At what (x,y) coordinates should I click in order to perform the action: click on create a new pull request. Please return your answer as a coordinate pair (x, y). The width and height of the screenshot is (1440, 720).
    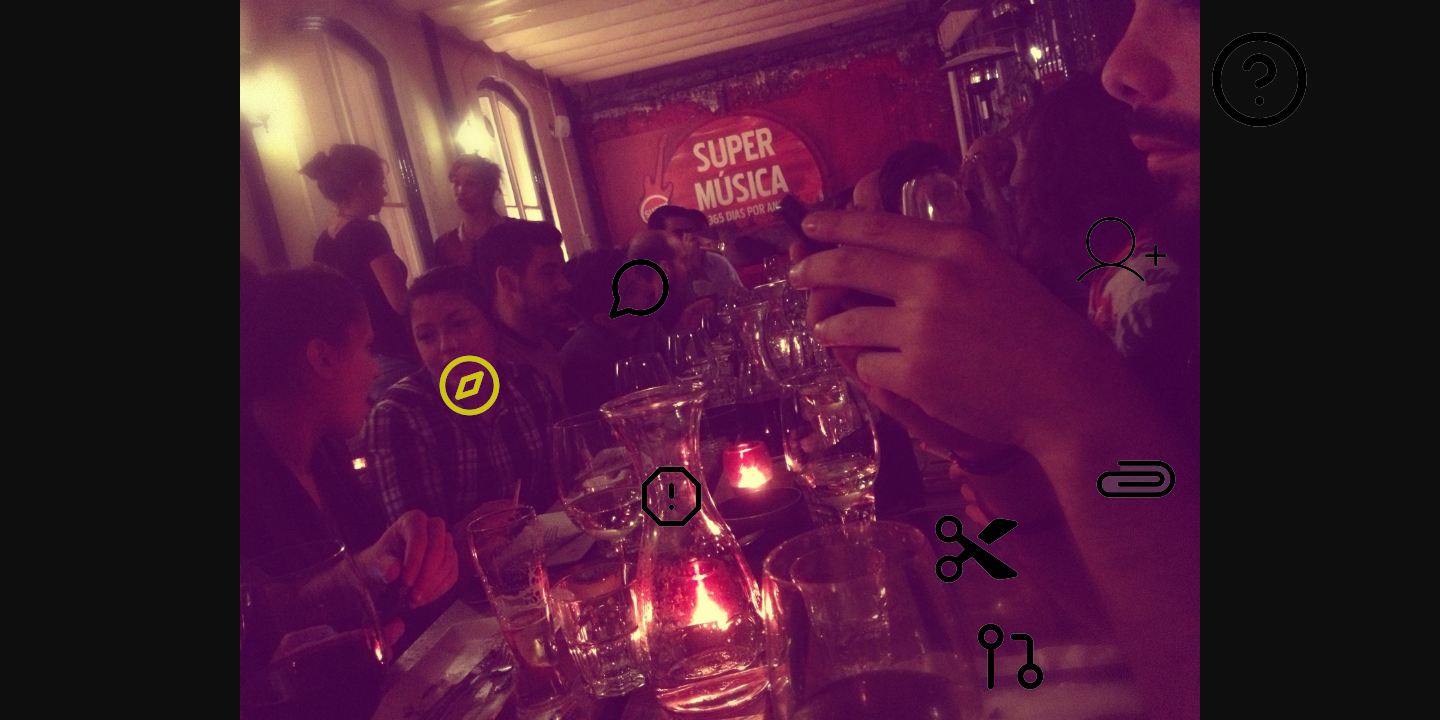
    Looking at the image, I should click on (1010, 656).